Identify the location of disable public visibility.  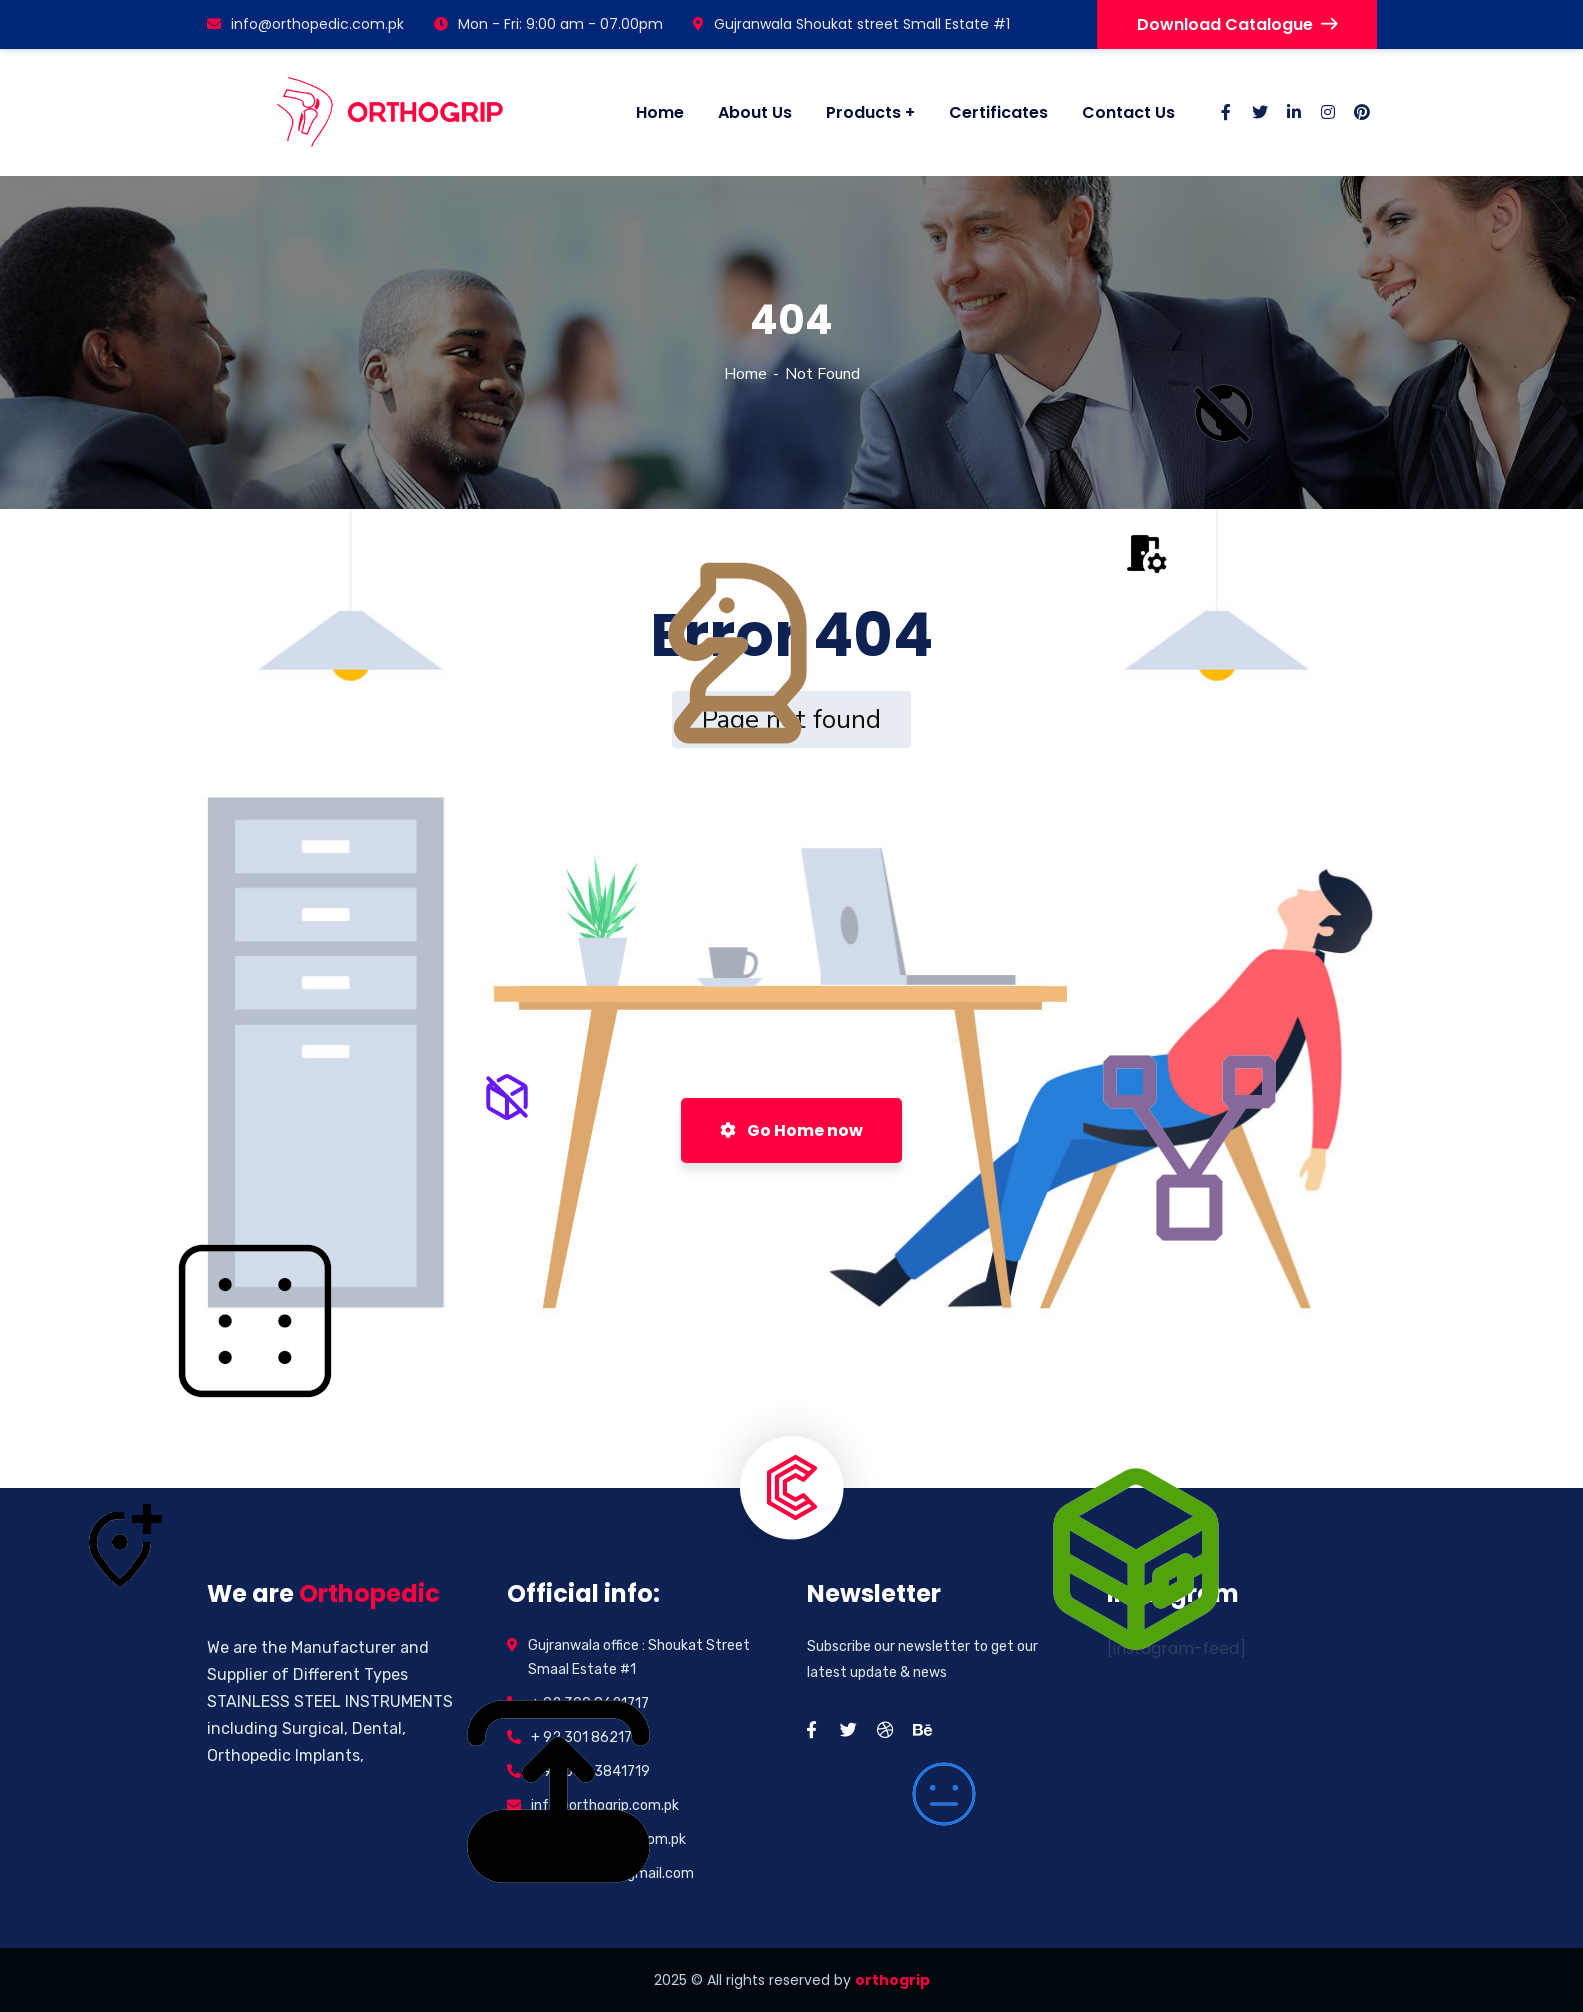
(1224, 413).